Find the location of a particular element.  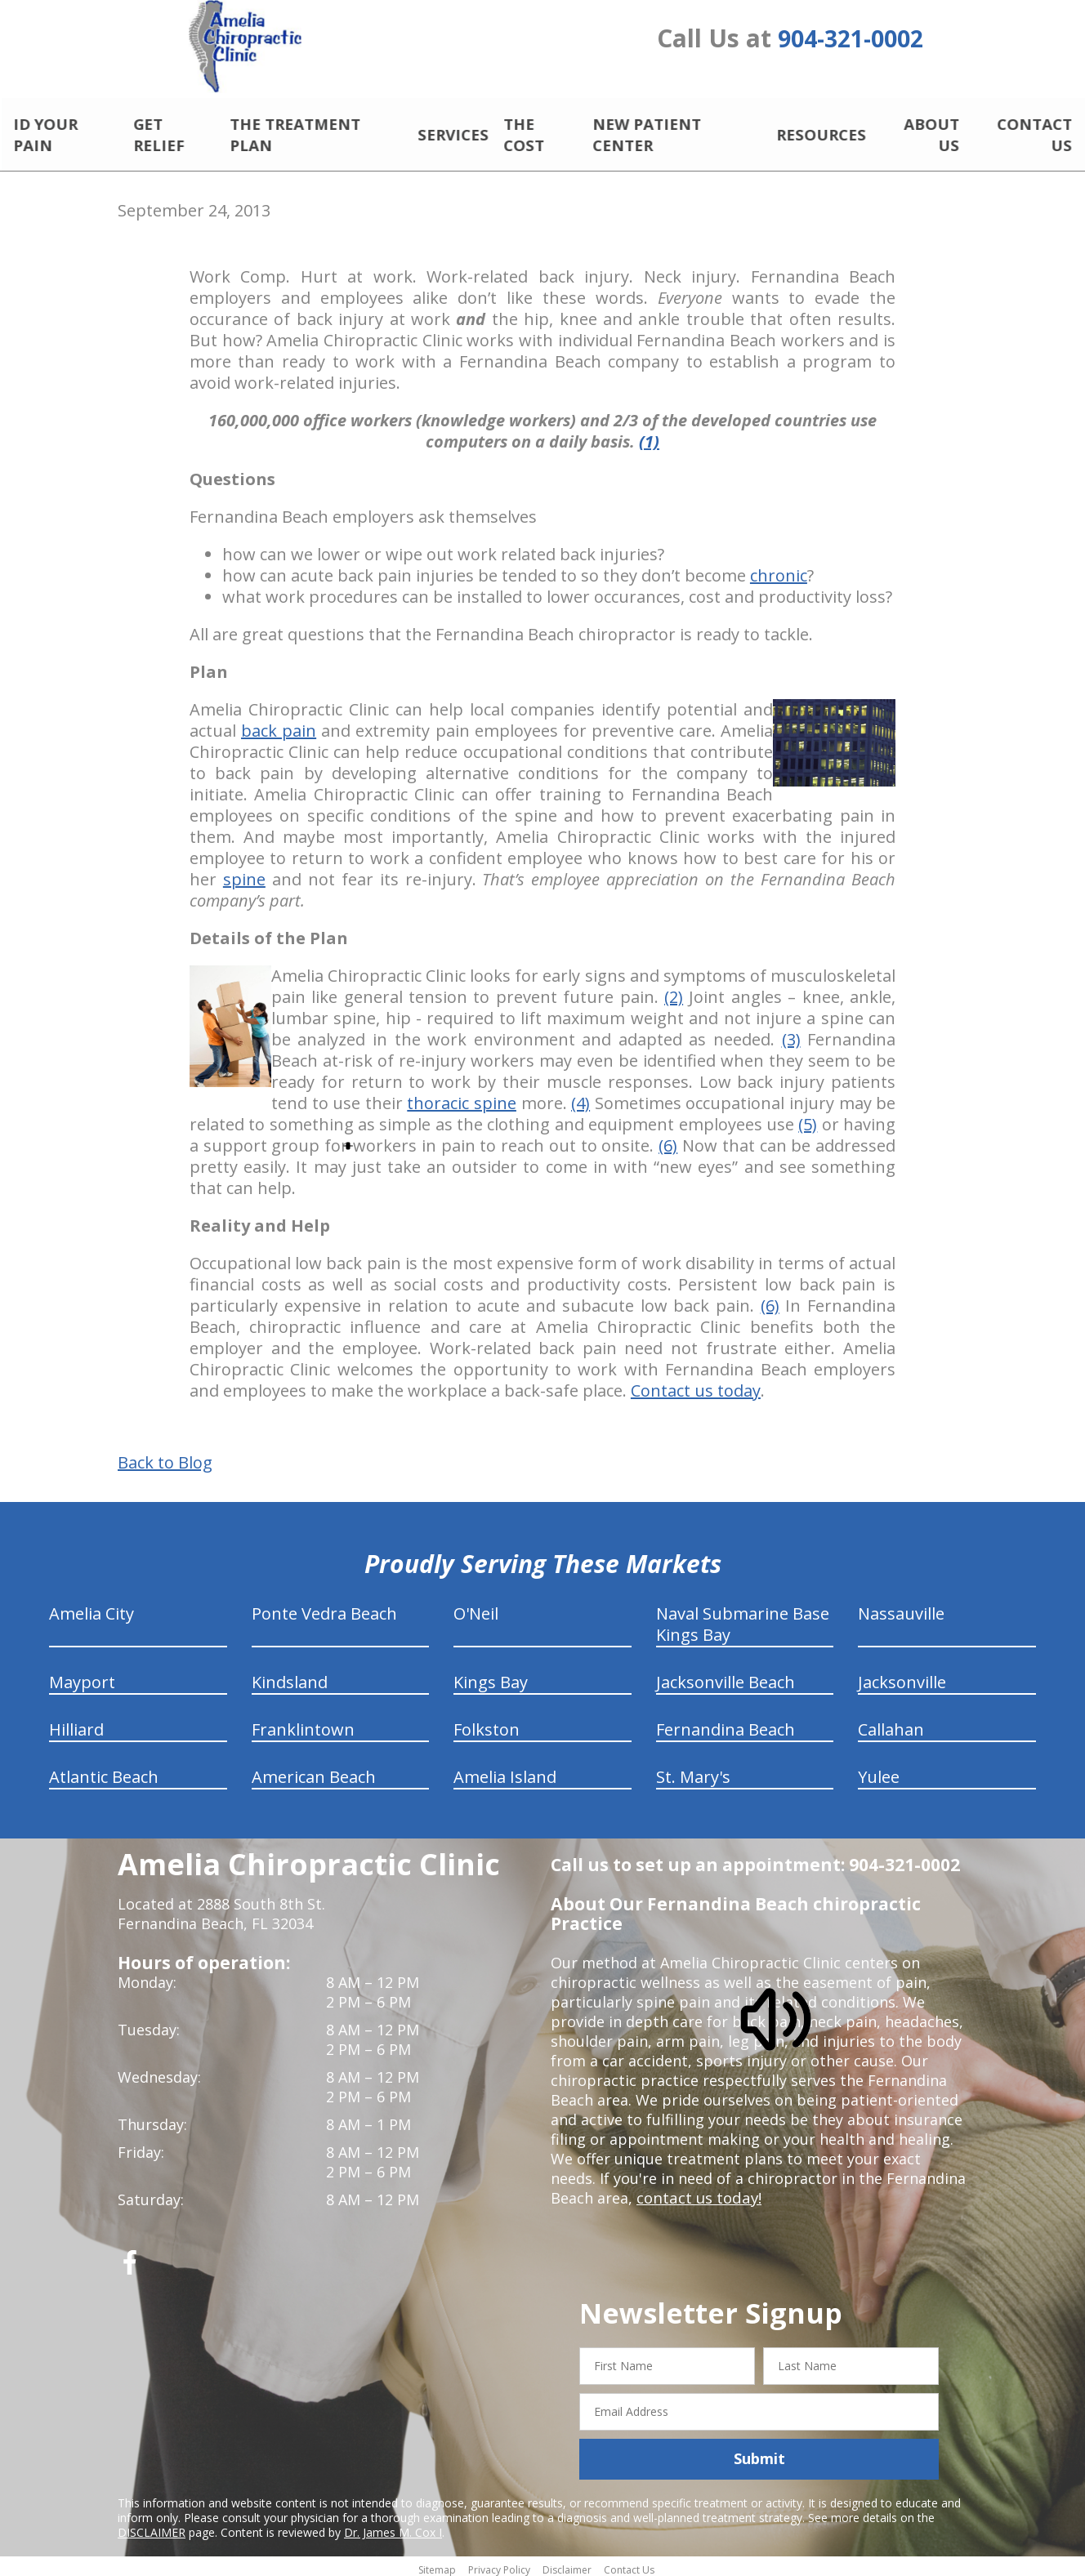

adjust audio volume settings is located at coordinates (775, 2019).